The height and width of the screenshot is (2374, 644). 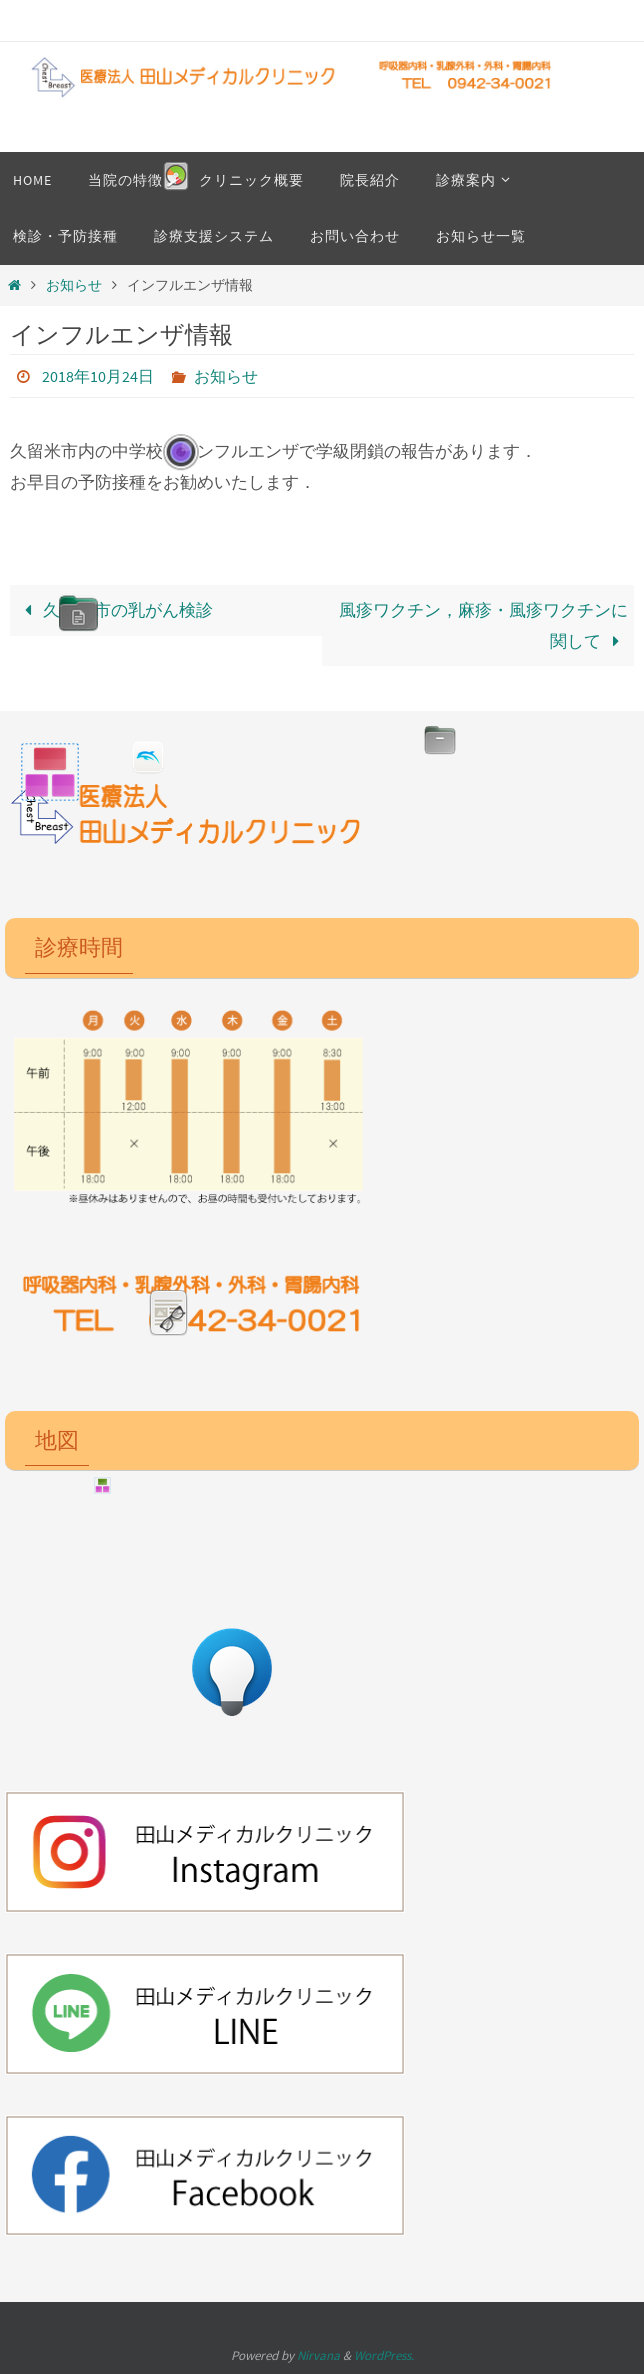 What do you see at coordinates (168, 1312) in the screenshot?
I see `open the documents app` at bounding box center [168, 1312].